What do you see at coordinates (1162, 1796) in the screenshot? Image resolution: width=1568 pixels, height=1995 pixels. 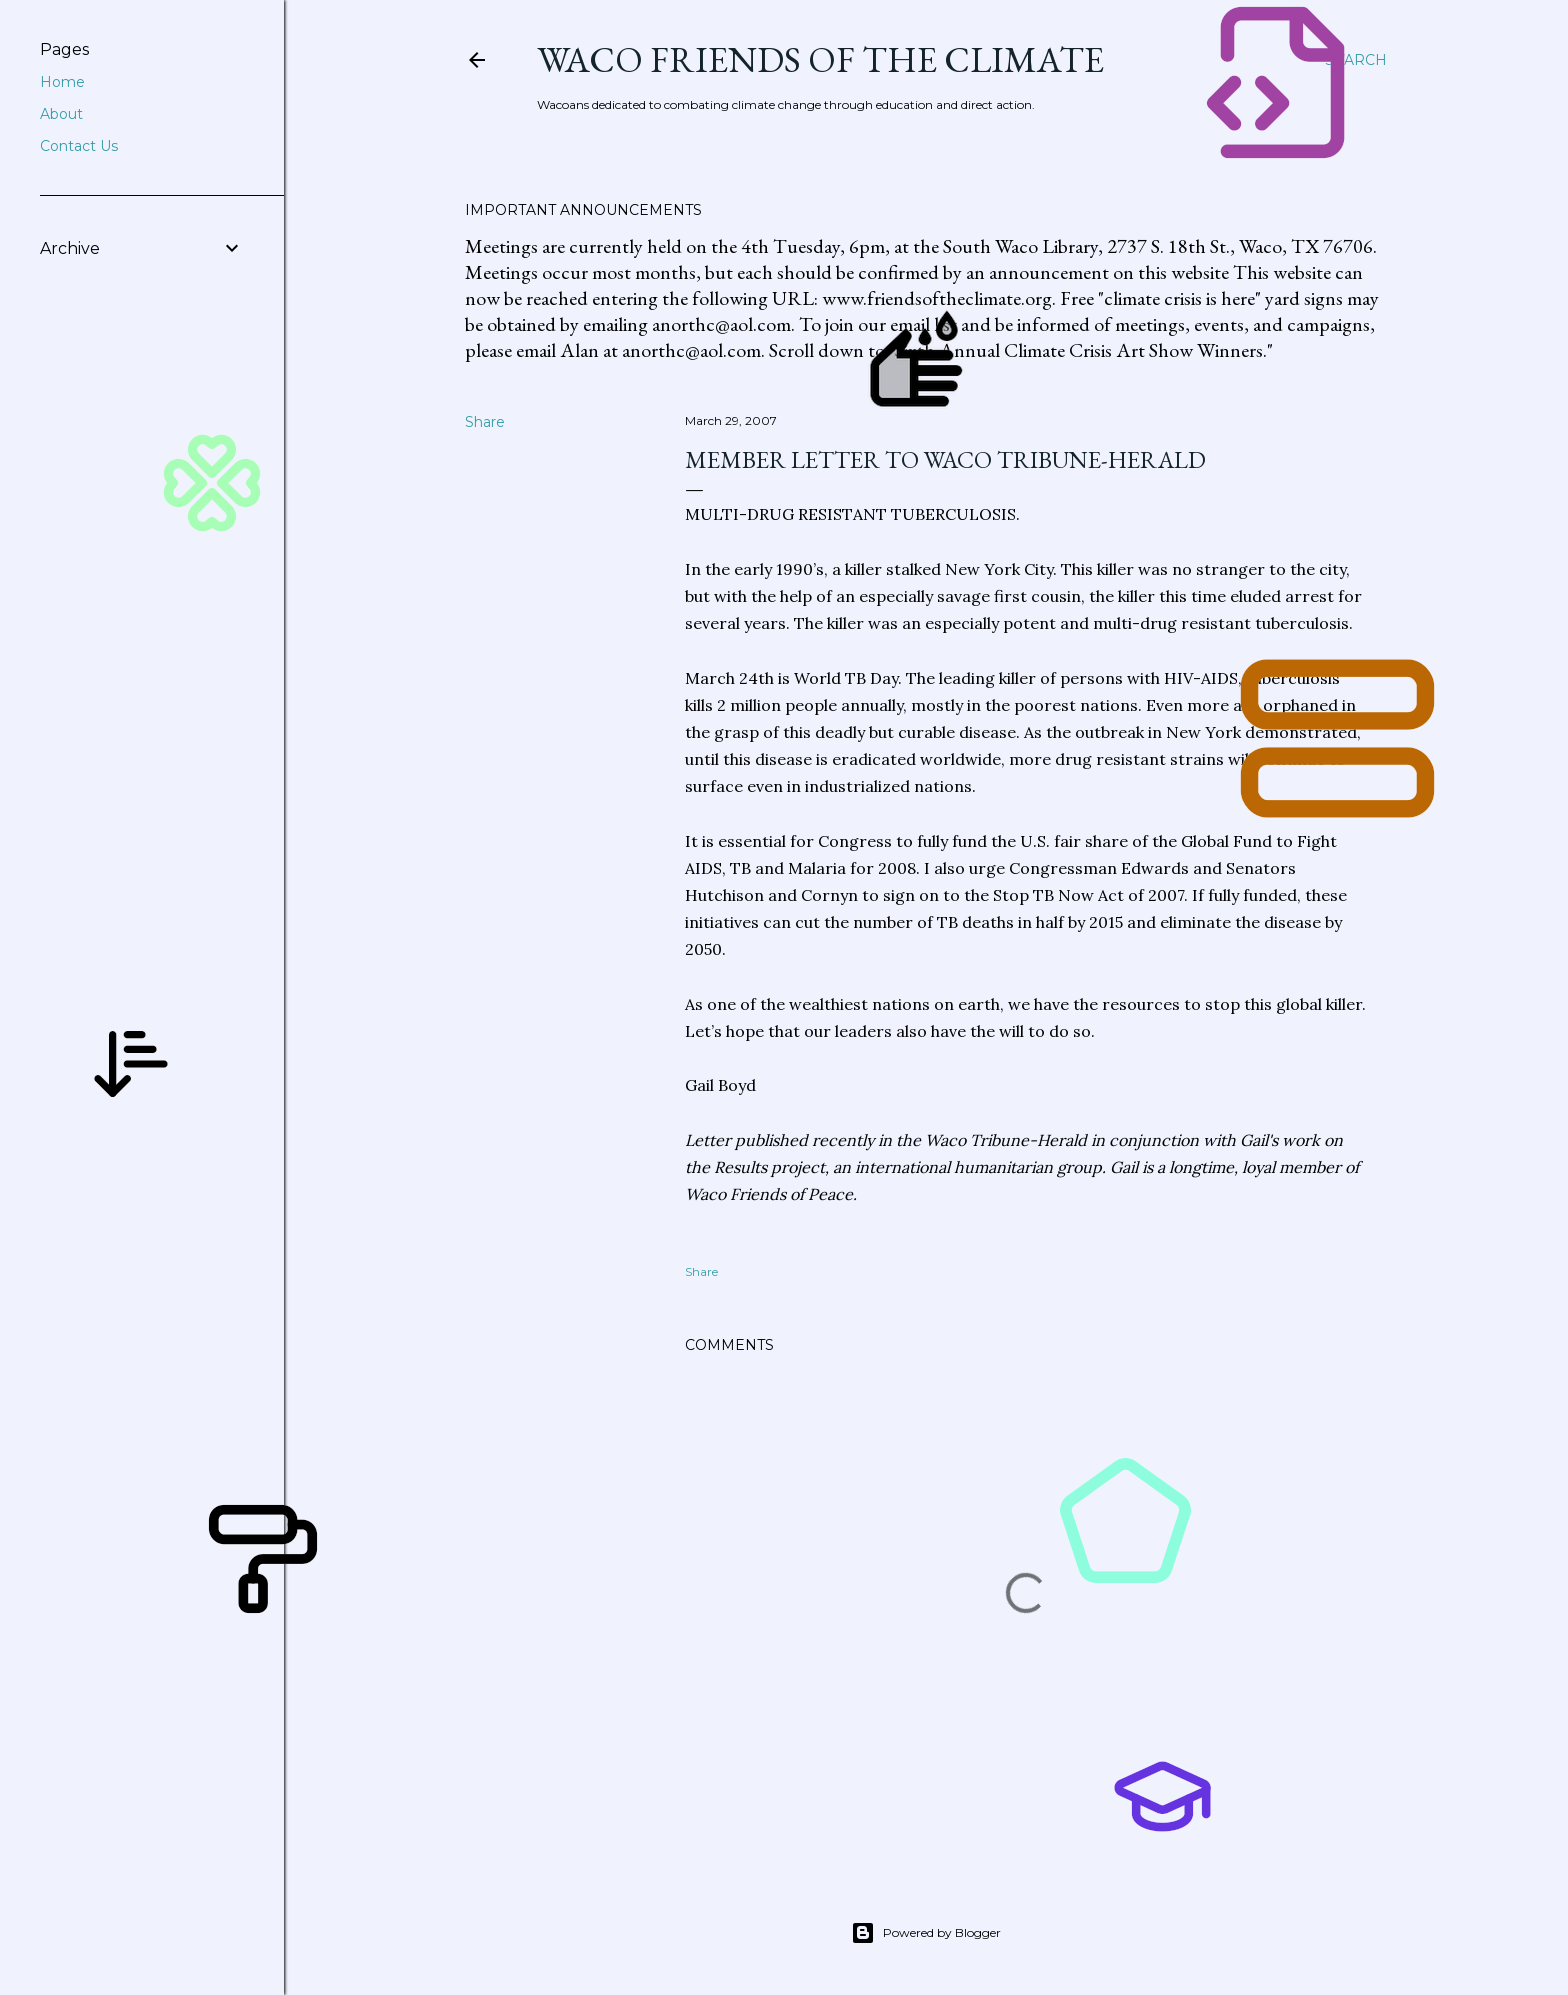 I see `access education or learning resources` at bounding box center [1162, 1796].